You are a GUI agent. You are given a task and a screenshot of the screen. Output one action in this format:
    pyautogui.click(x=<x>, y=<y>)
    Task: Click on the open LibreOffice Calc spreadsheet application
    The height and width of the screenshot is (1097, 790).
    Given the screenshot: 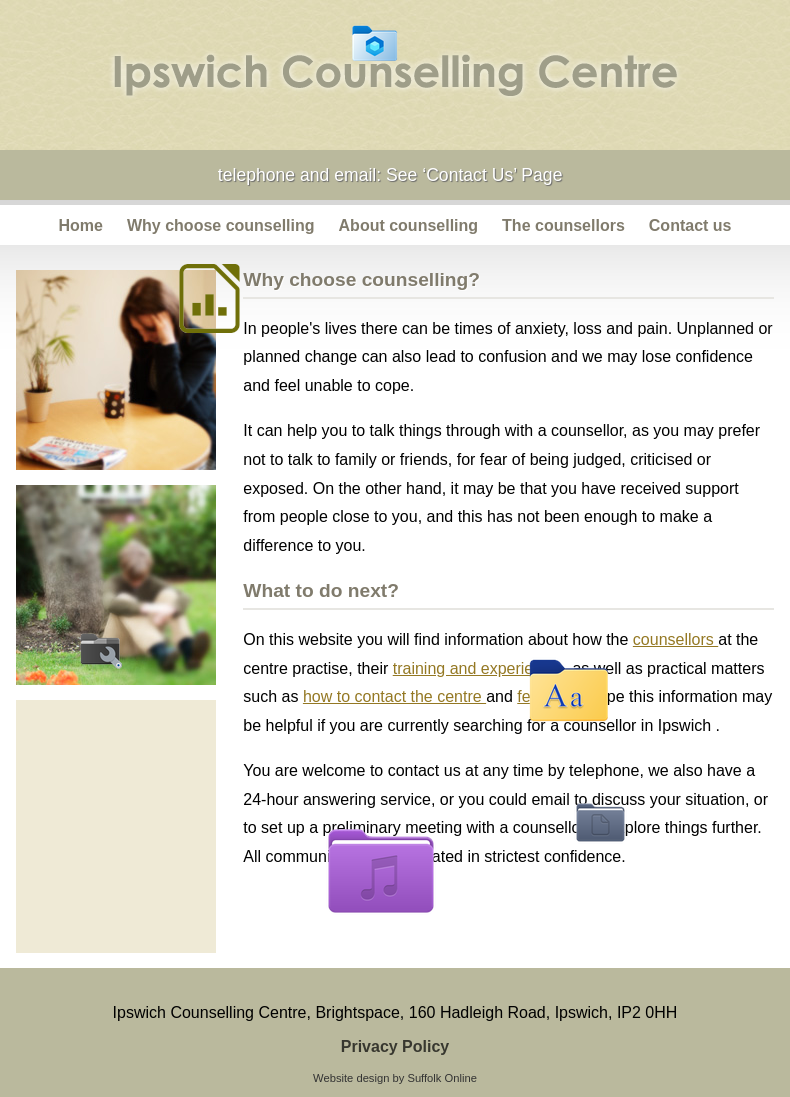 What is the action you would take?
    pyautogui.click(x=209, y=298)
    